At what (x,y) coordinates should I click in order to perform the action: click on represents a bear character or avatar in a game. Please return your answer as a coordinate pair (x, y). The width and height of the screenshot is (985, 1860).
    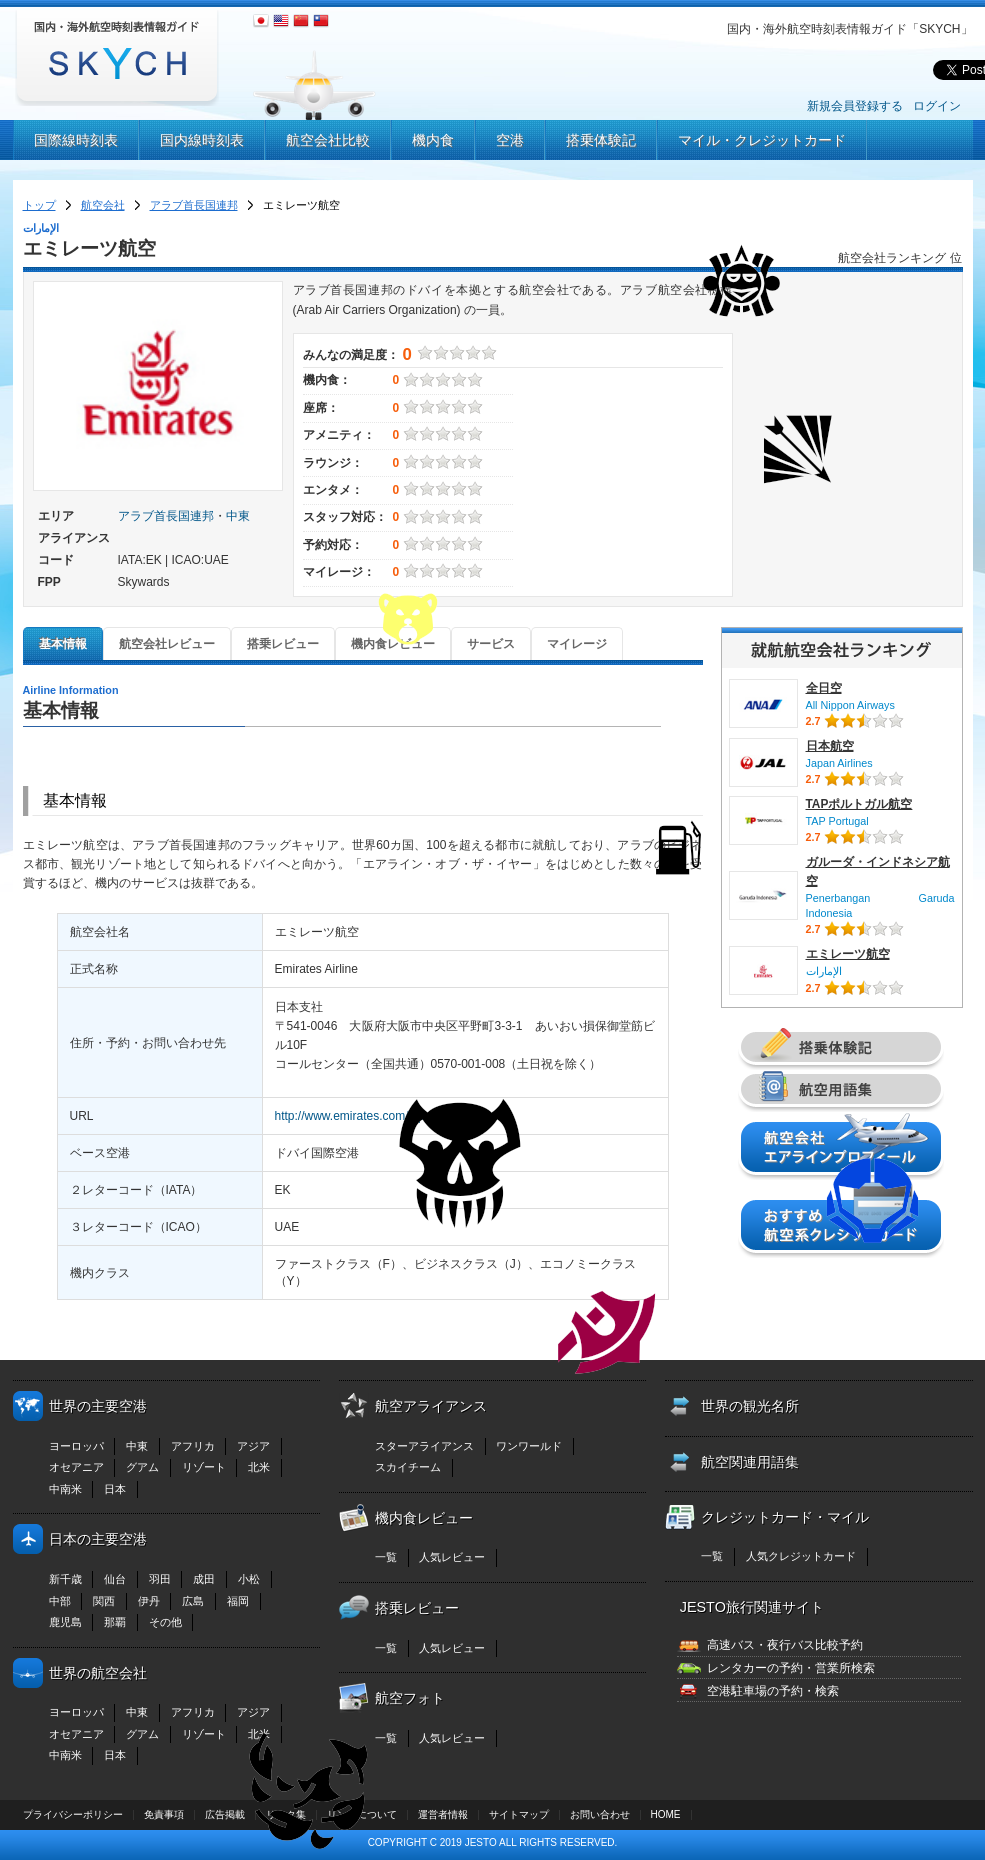
    Looking at the image, I should click on (408, 619).